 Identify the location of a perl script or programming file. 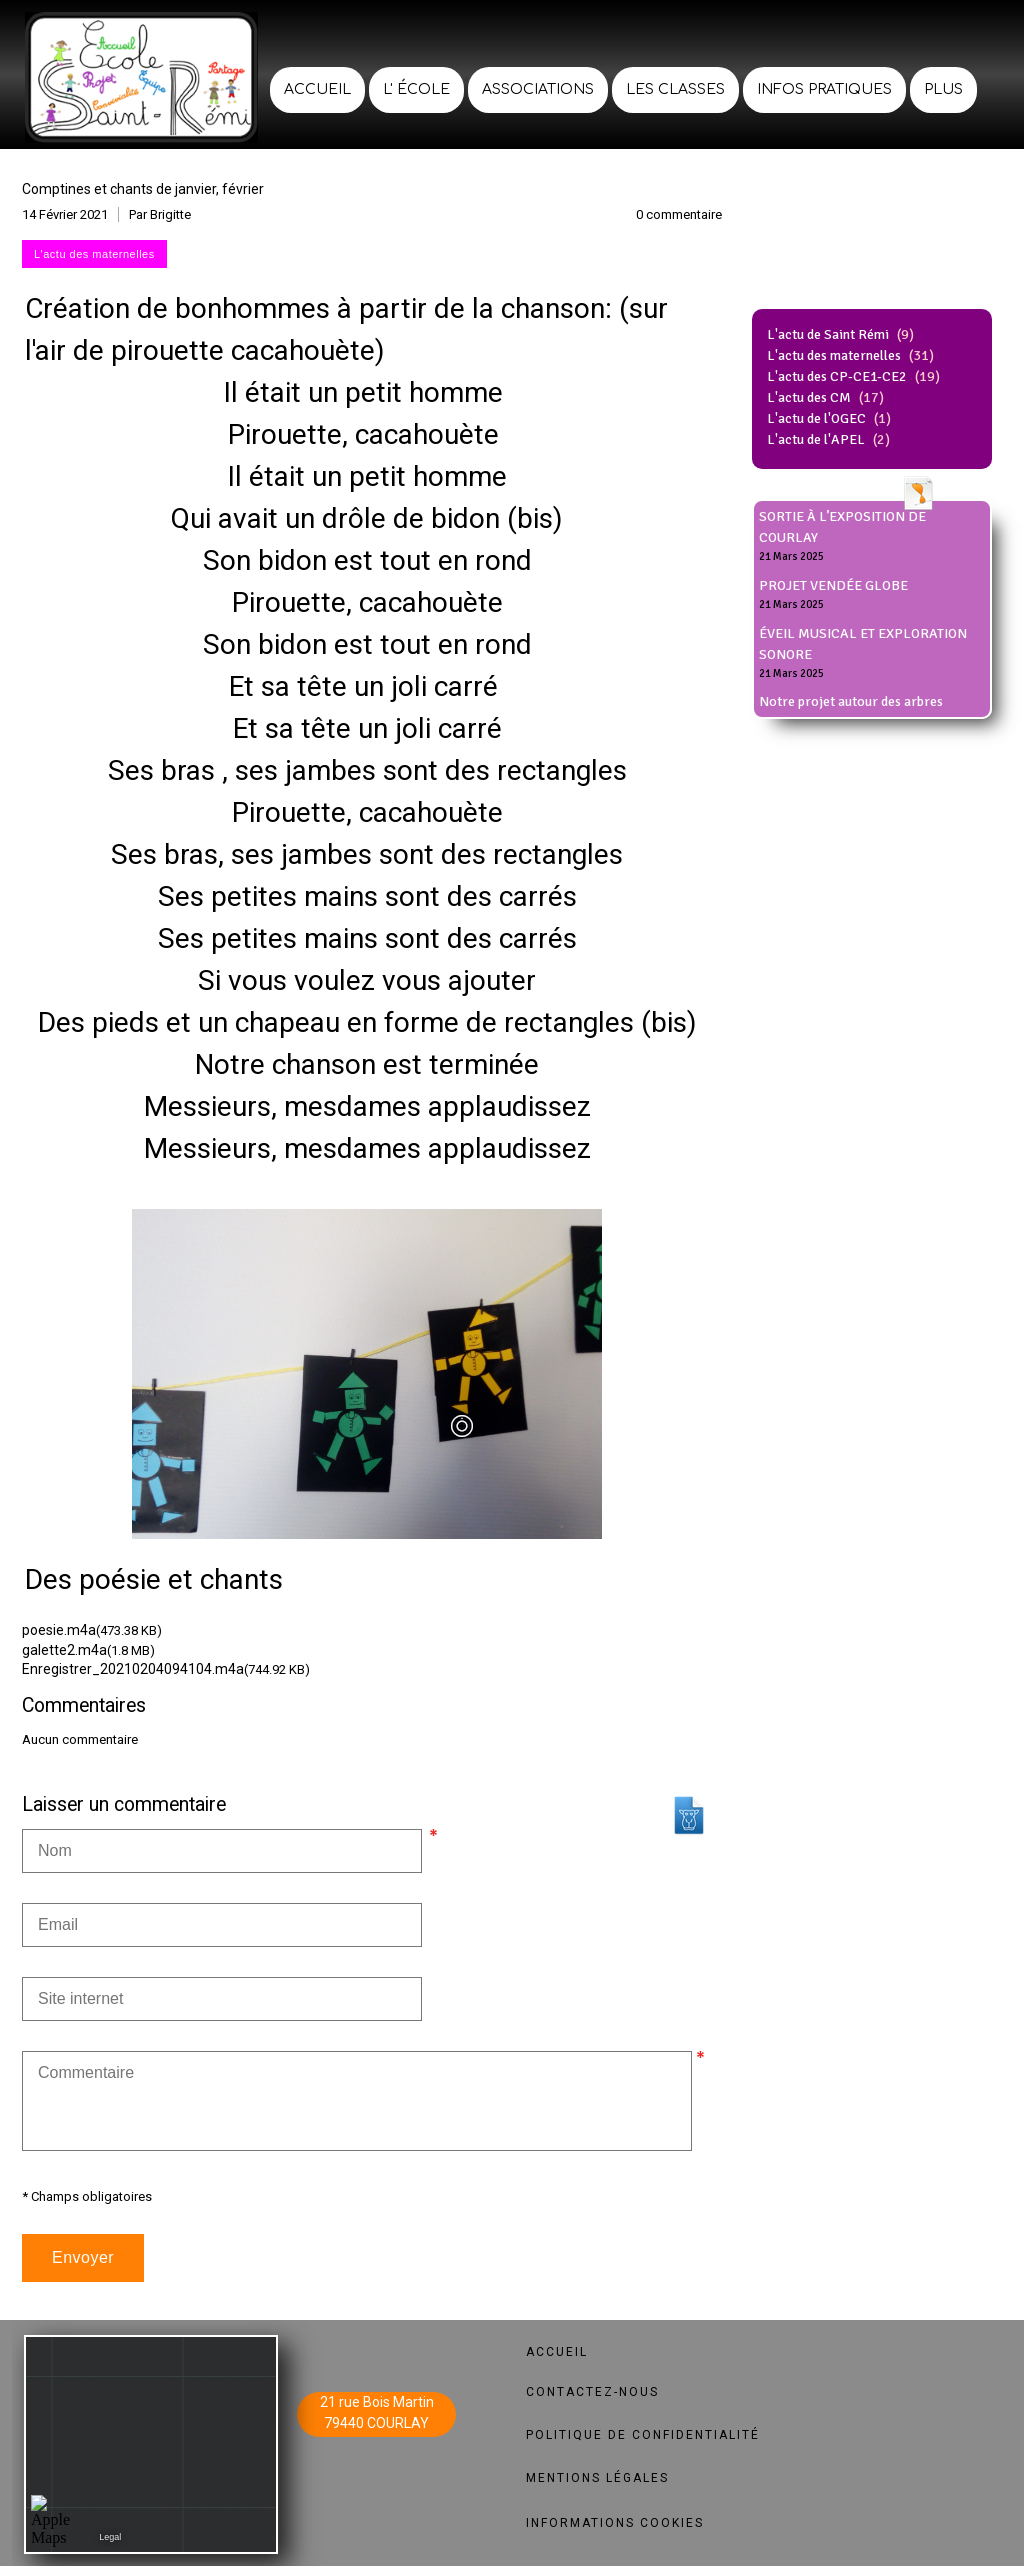
(689, 1816).